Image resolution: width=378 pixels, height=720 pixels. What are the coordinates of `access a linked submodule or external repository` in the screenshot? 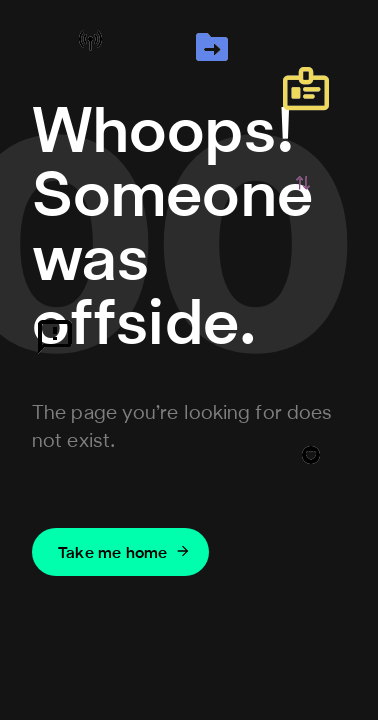 It's located at (212, 47).